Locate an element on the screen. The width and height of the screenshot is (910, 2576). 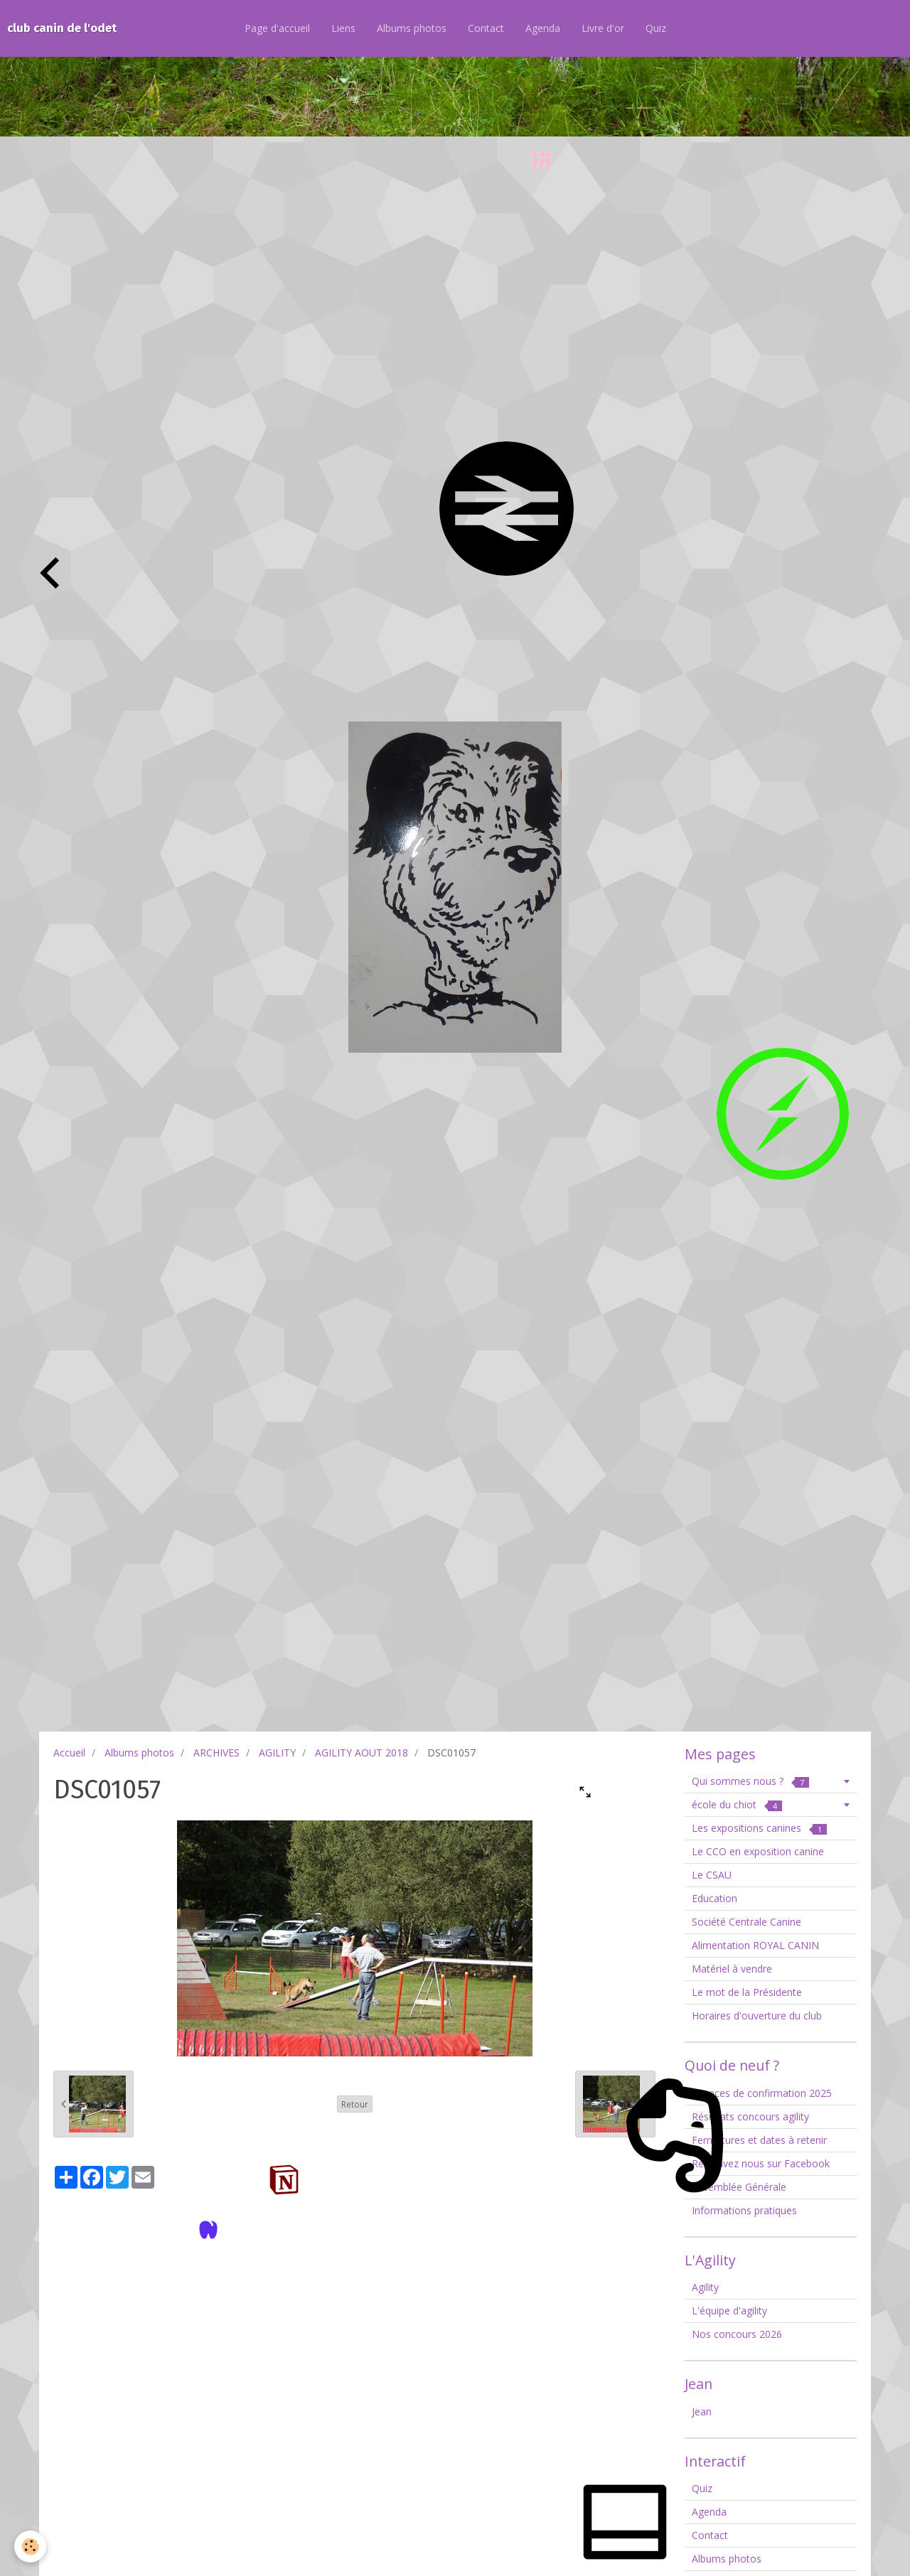
access National Rail train services and schedules is located at coordinates (506, 508).